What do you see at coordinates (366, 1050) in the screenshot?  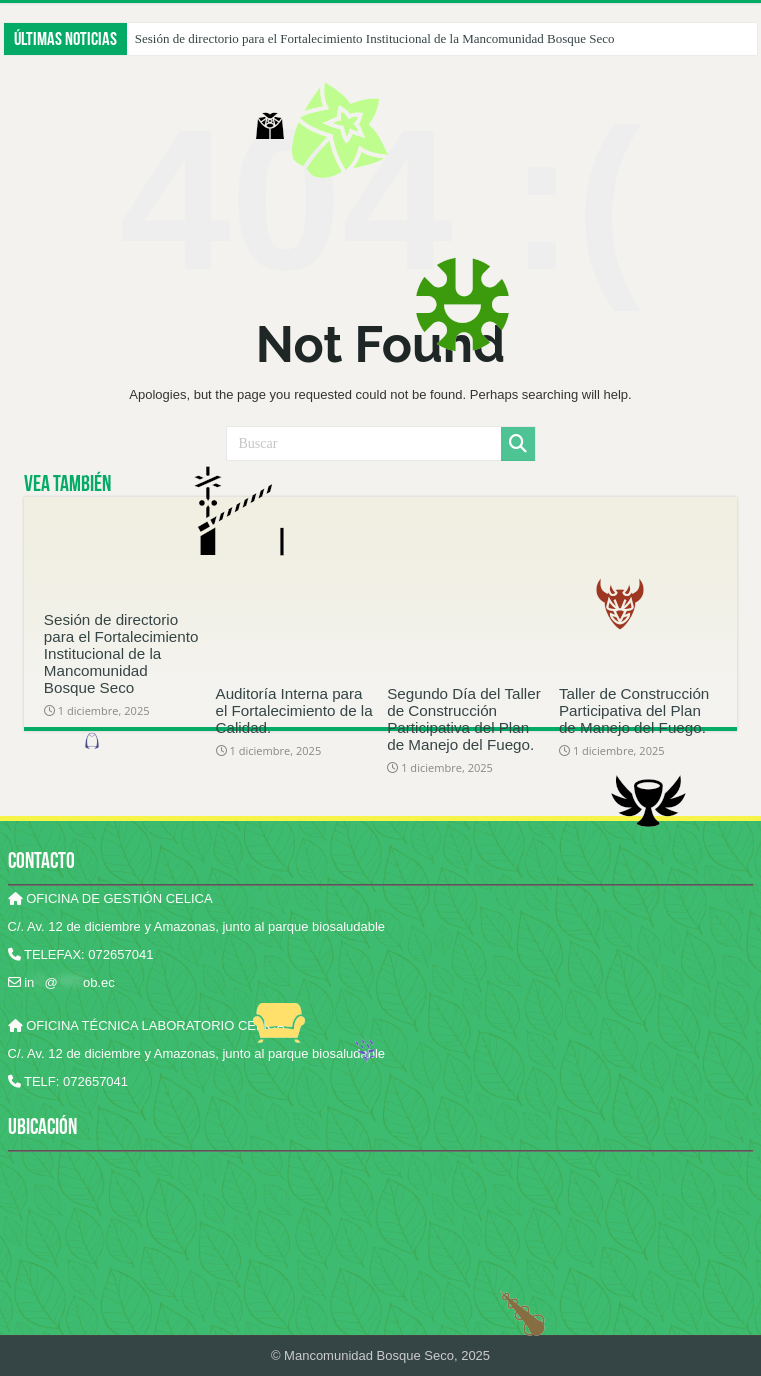 I see `water your plants` at bounding box center [366, 1050].